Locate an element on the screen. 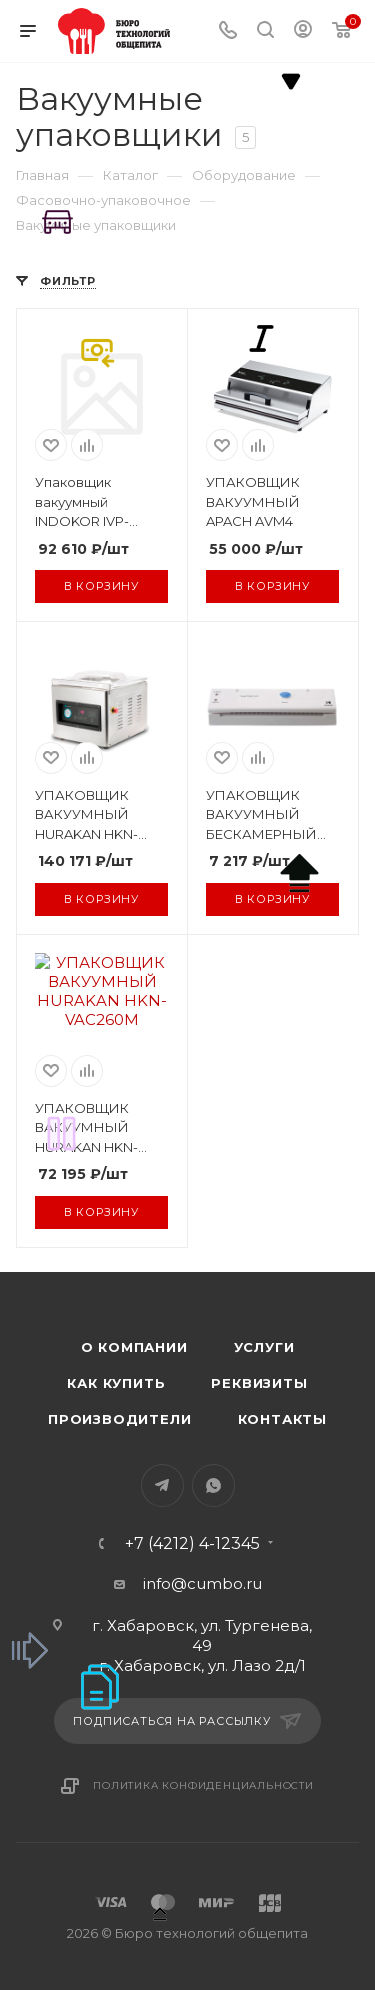 The height and width of the screenshot is (1990, 375). view all files is located at coordinates (100, 1687).